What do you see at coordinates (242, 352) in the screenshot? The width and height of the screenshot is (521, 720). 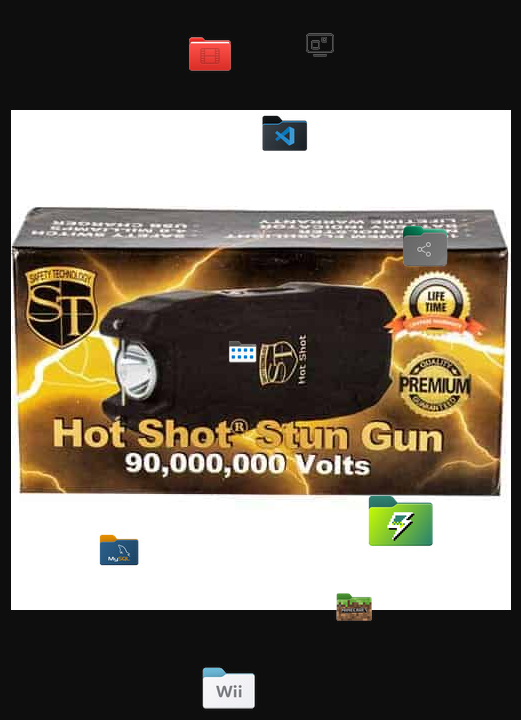 I see `open program manager folder` at bounding box center [242, 352].